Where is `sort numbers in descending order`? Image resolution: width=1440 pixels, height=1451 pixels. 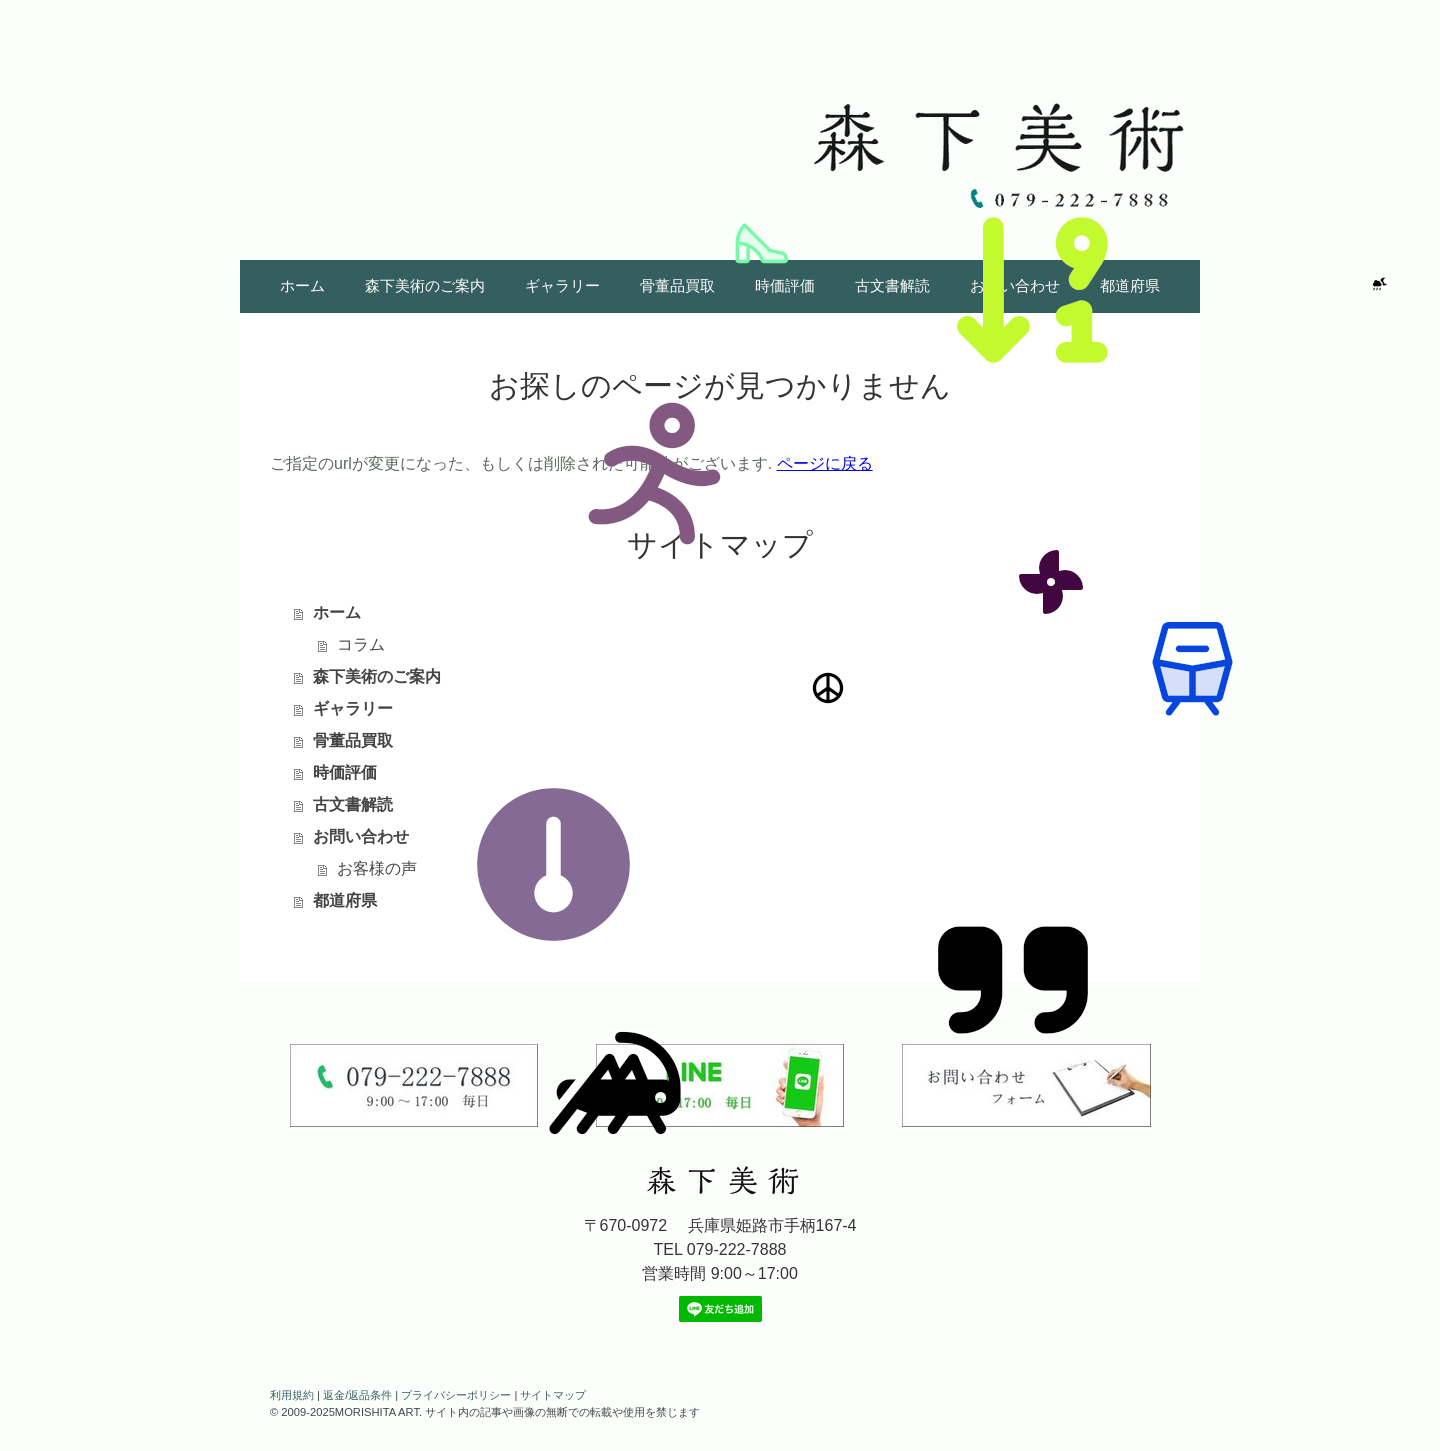 sort numbers in descending order is located at coordinates (1035, 290).